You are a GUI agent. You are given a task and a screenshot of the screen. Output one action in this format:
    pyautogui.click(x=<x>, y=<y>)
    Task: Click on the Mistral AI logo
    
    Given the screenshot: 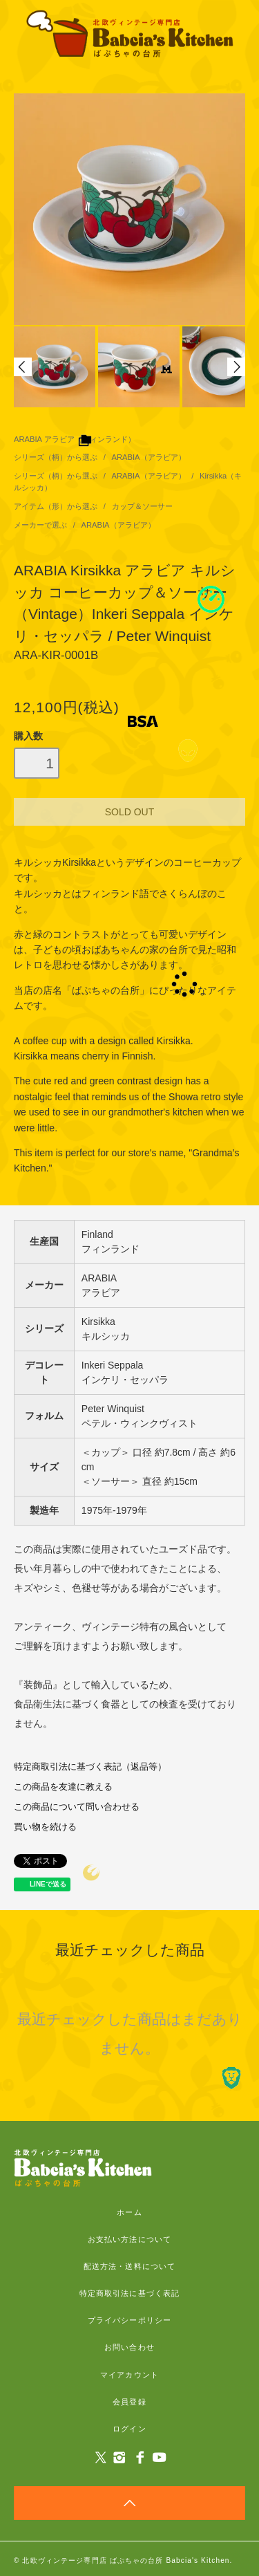 What is the action you would take?
    pyautogui.click(x=166, y=369)
    